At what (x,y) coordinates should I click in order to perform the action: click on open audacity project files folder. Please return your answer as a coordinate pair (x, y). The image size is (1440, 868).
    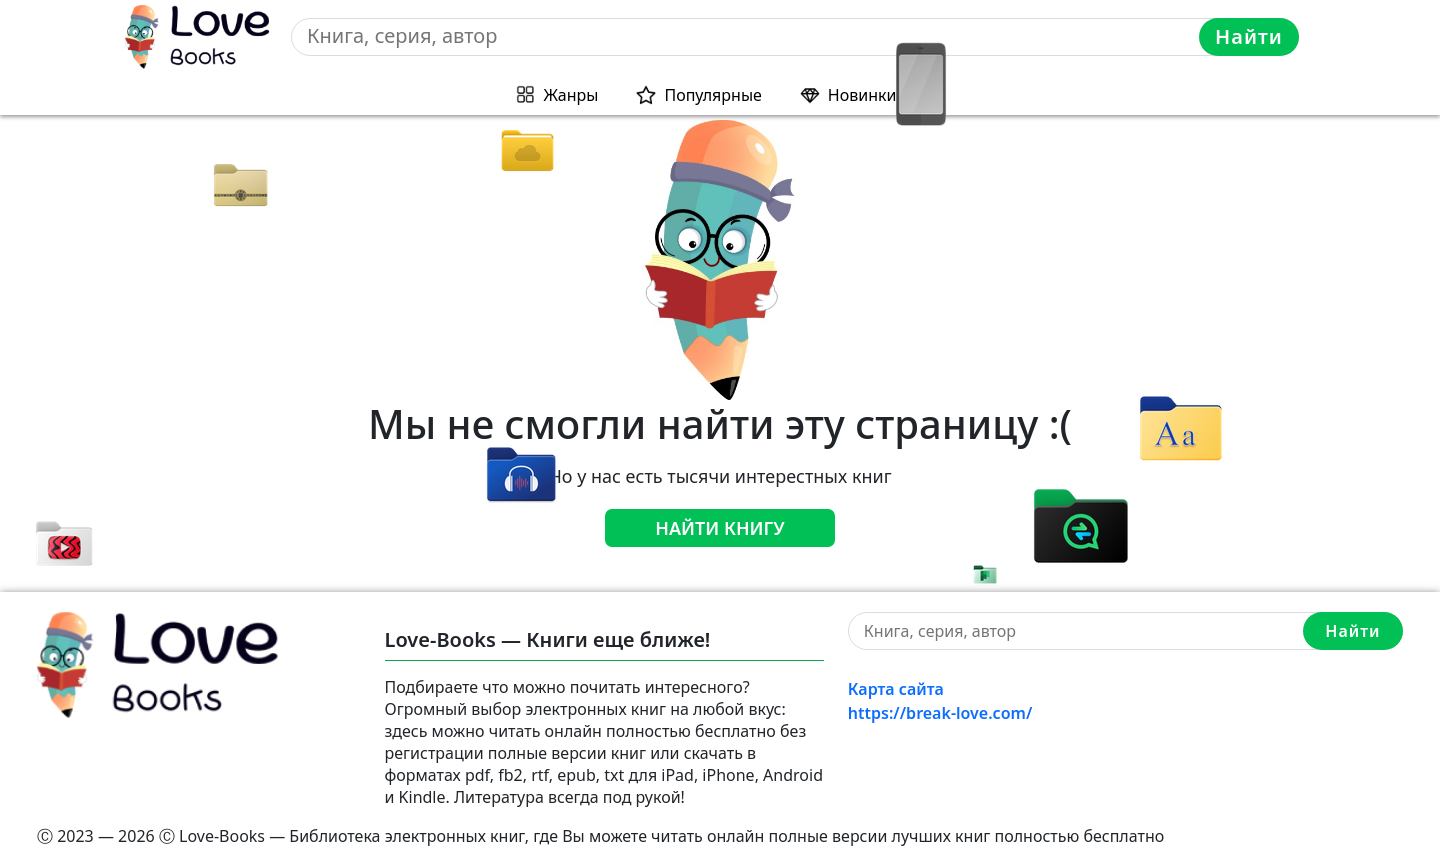
    Looking at the image, I should click on (521, 476).